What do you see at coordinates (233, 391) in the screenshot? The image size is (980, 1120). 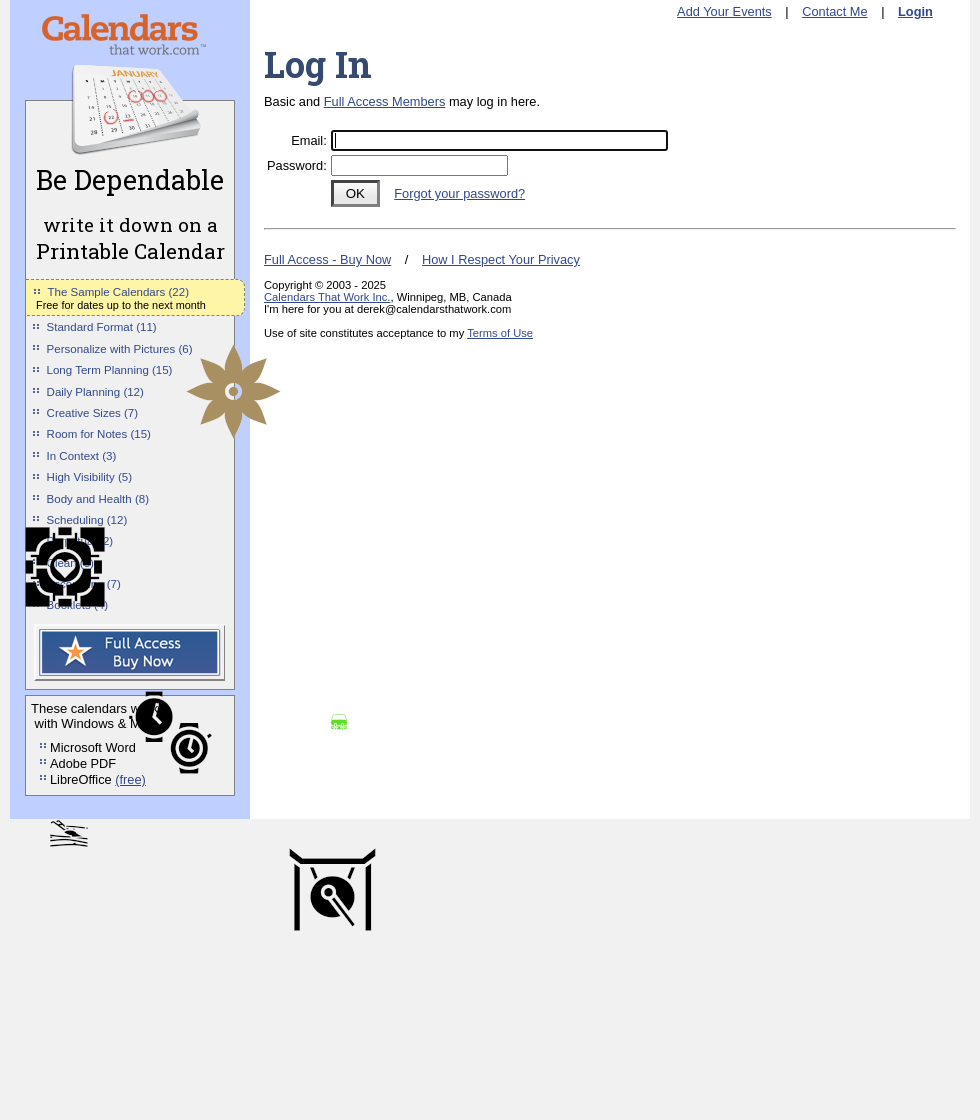 I see `decorative badge or achievement icon` at bounding box center [233, 391].